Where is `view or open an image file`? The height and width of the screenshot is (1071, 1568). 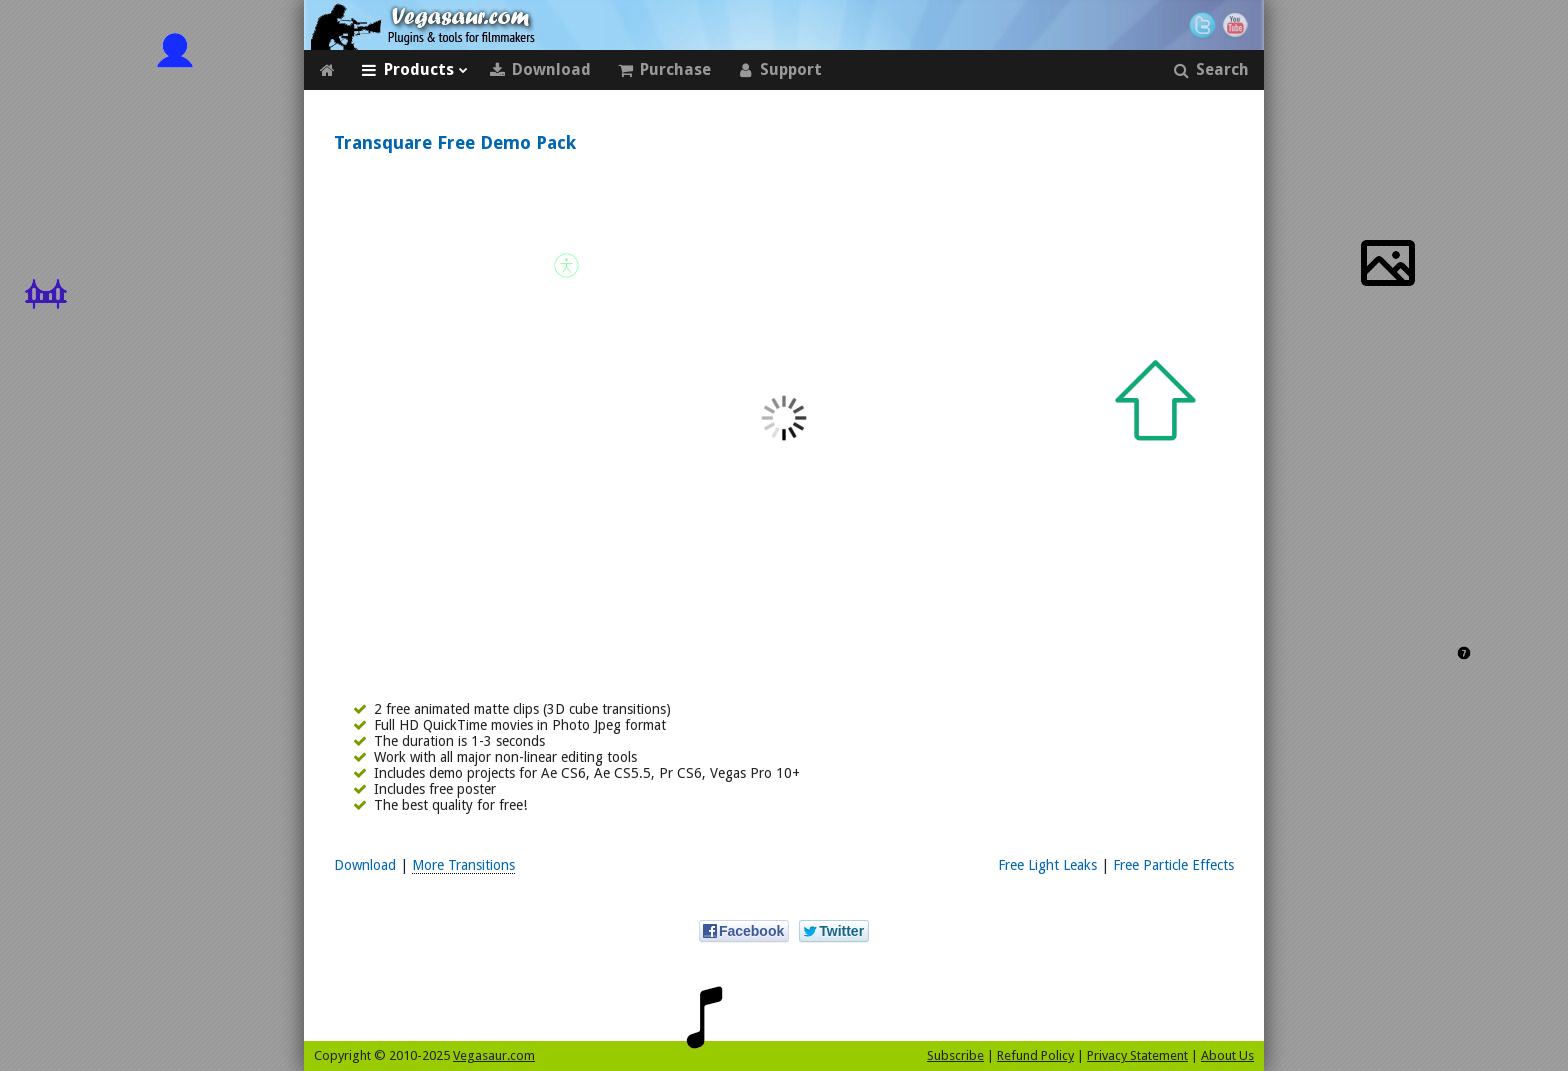 view or open an image file is located at coordinates (1388, 263).